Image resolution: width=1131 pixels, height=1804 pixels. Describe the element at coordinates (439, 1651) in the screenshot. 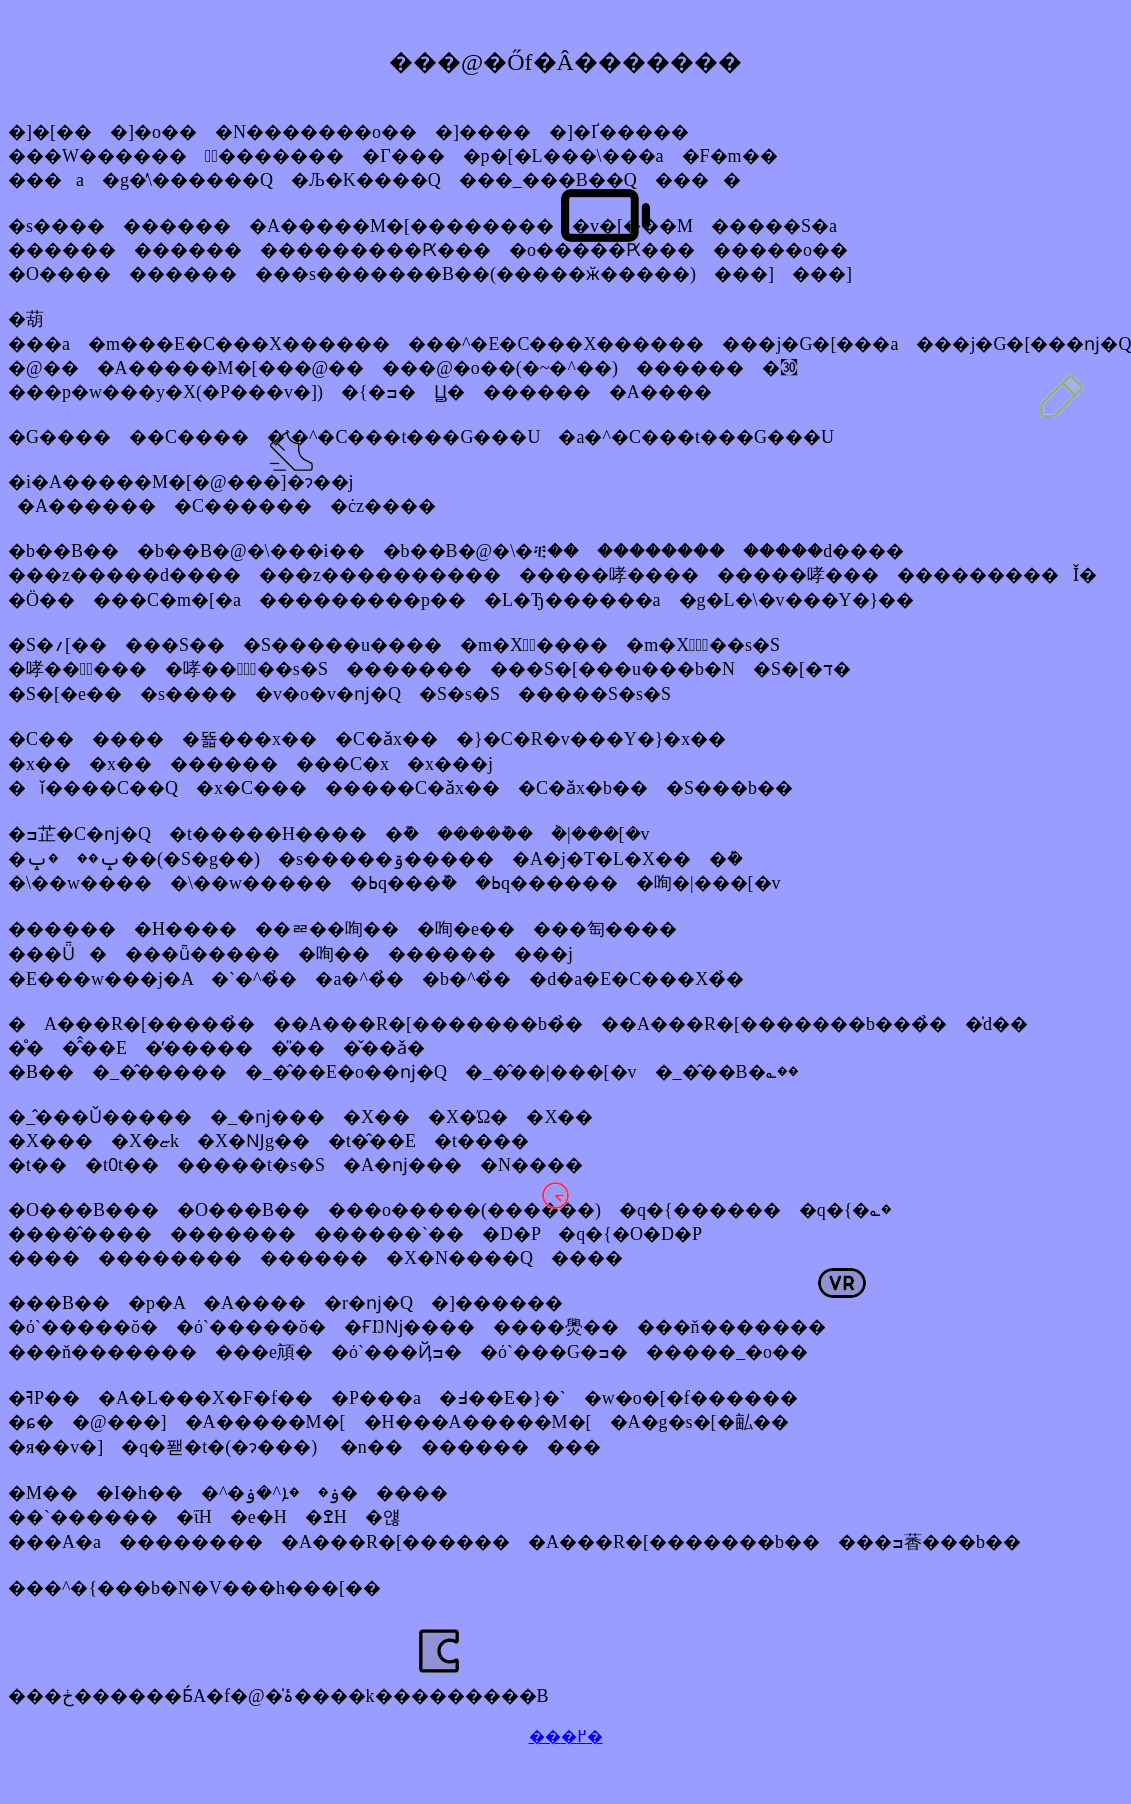

I see `open coda document app` at that location.